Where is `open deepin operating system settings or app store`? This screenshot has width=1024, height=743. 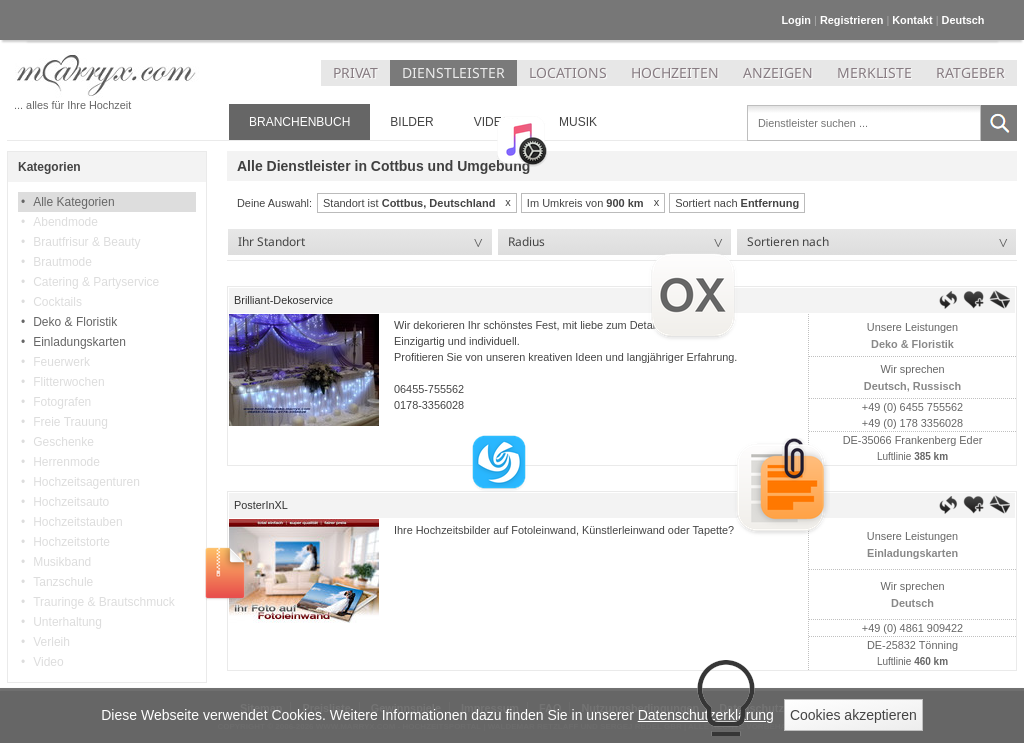
open deepin operating system settings or app store is located at coordinates (499, 462).